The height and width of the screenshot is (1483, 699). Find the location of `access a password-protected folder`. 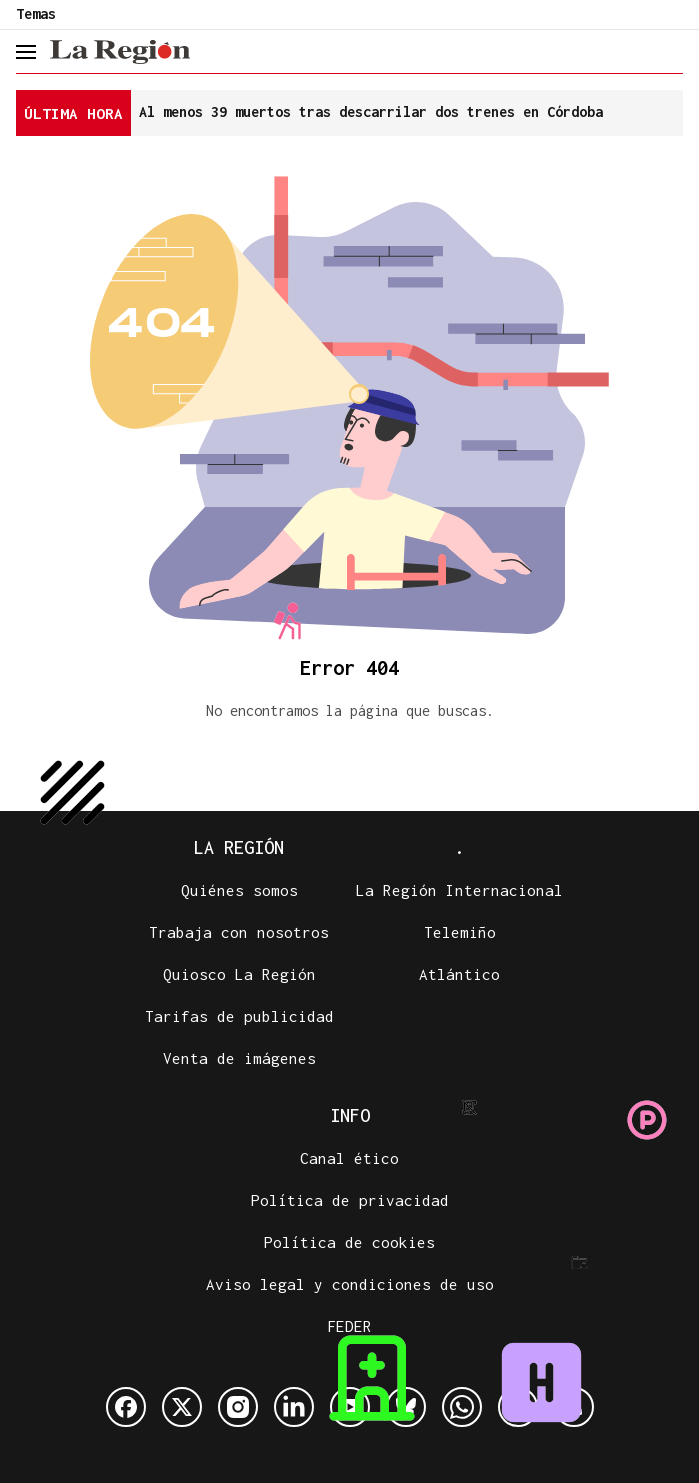

access a password-protected folder is located at coordinates (579, 1262).